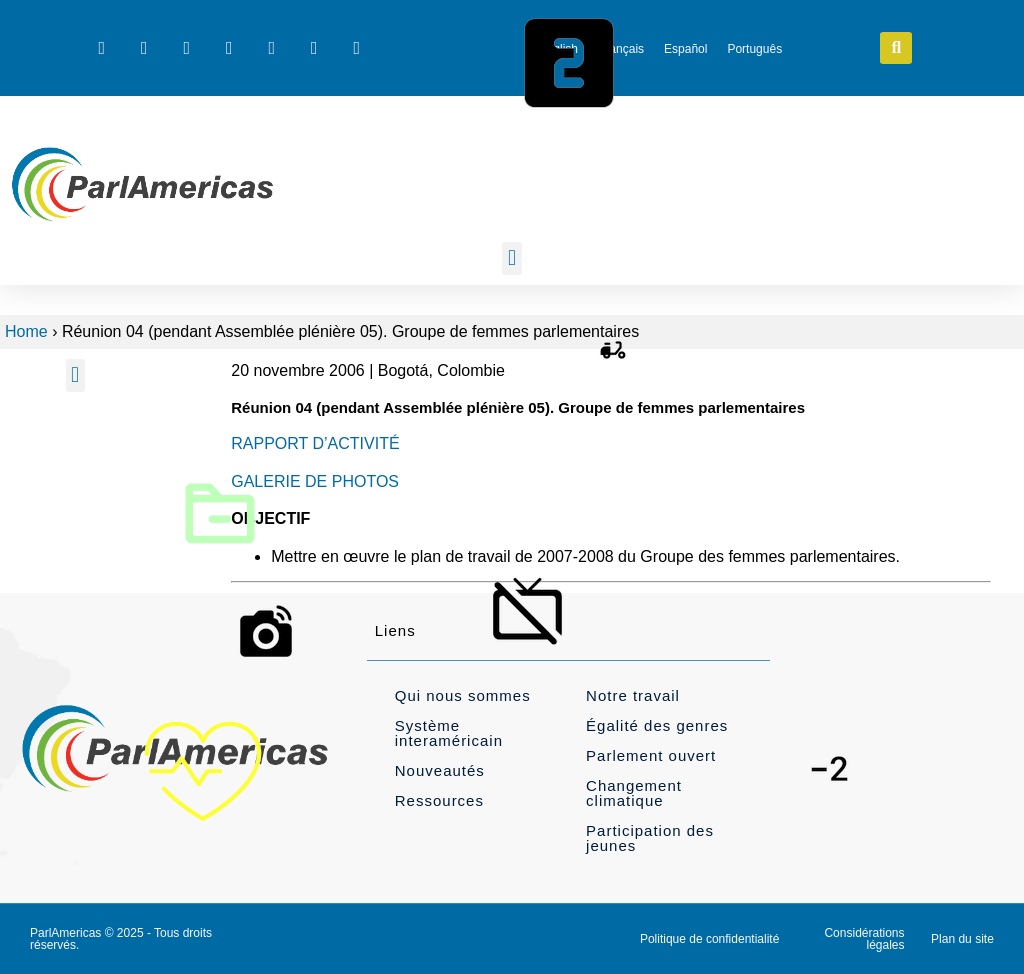  Describe the element at coordinates (830, 769) in the screenshot. I see `decrease exposure by 2 stops in photo editing` at that location.